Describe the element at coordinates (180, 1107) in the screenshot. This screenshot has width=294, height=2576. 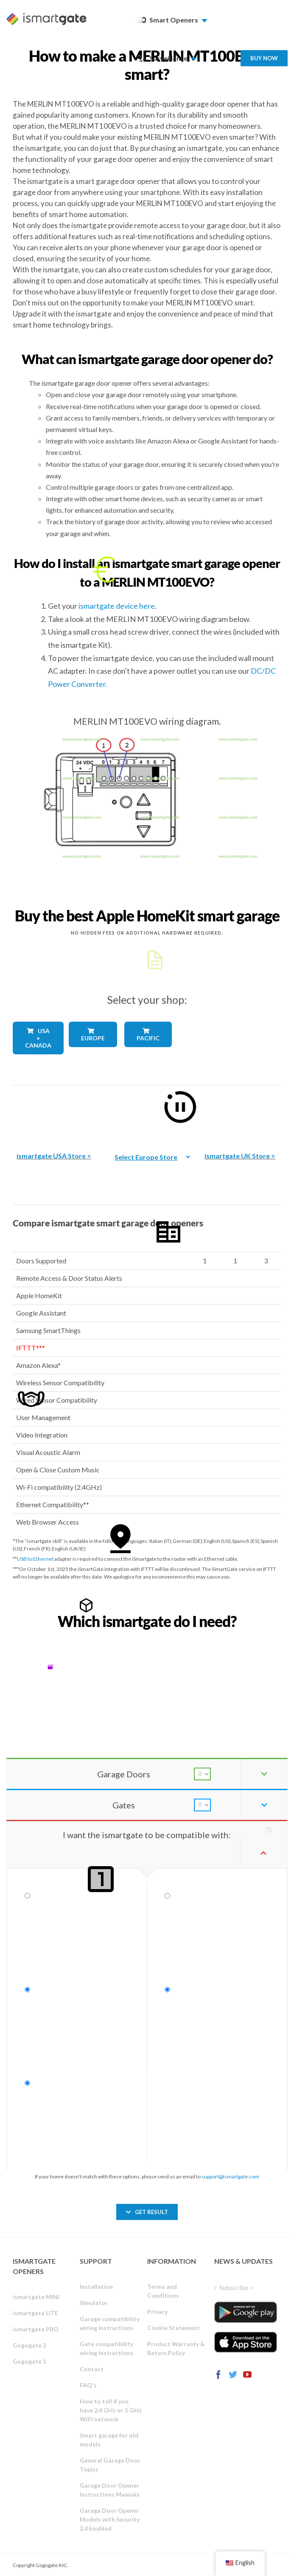
I see `pause motion photo playback` at that location.